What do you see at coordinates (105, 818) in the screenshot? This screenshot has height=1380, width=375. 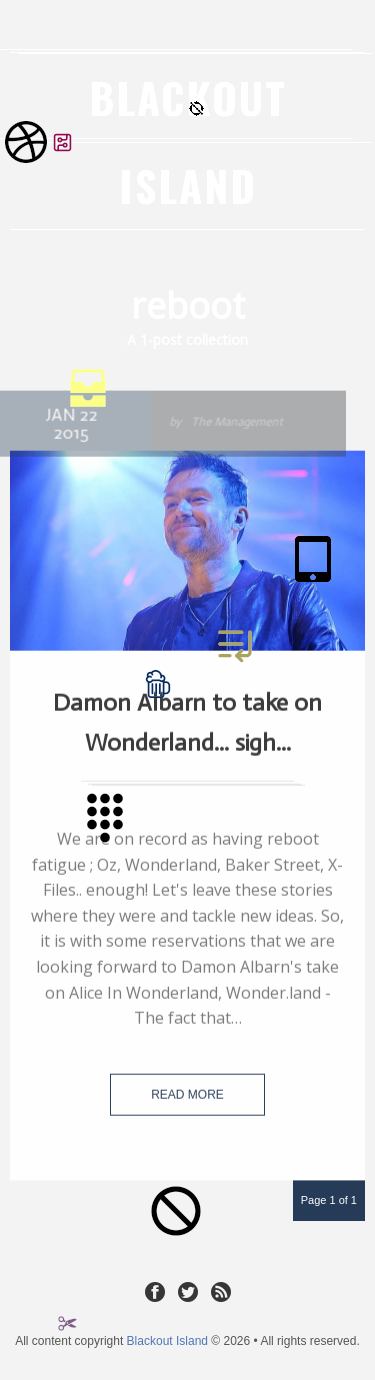 I see `open the phone dialer` at bounding box center [105, 818].